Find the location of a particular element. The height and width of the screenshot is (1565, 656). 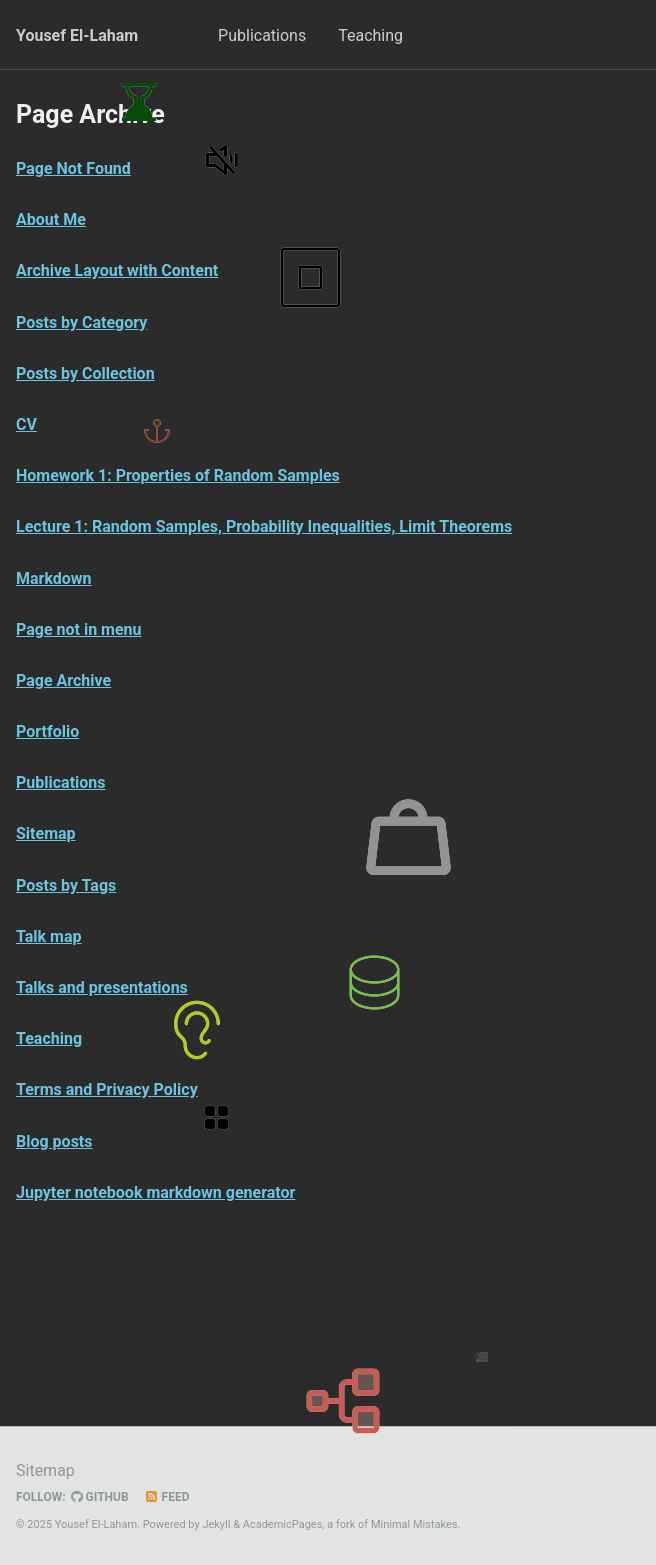

access database or data storage is located at coordinates (374, 982).